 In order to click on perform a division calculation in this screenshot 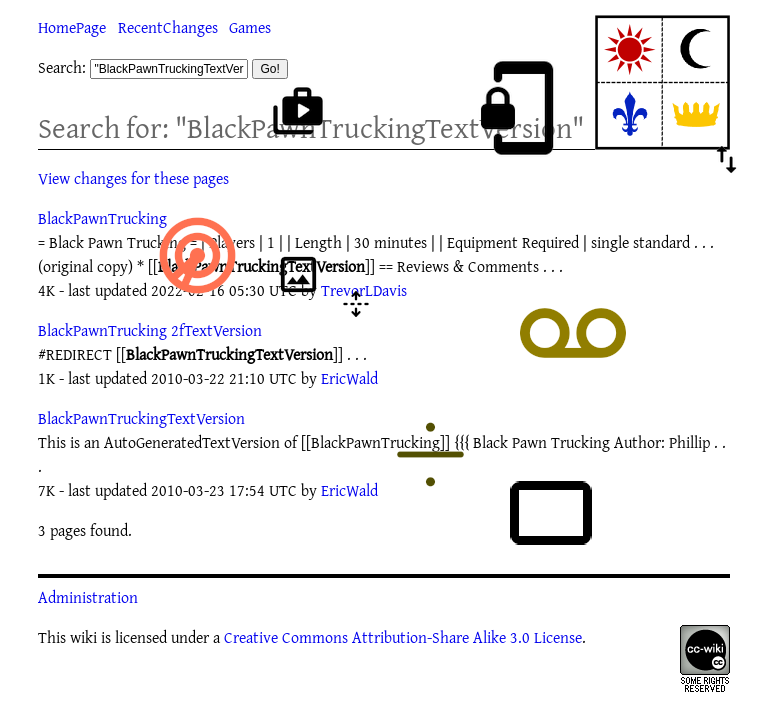, I will do `click(430, 454)`.